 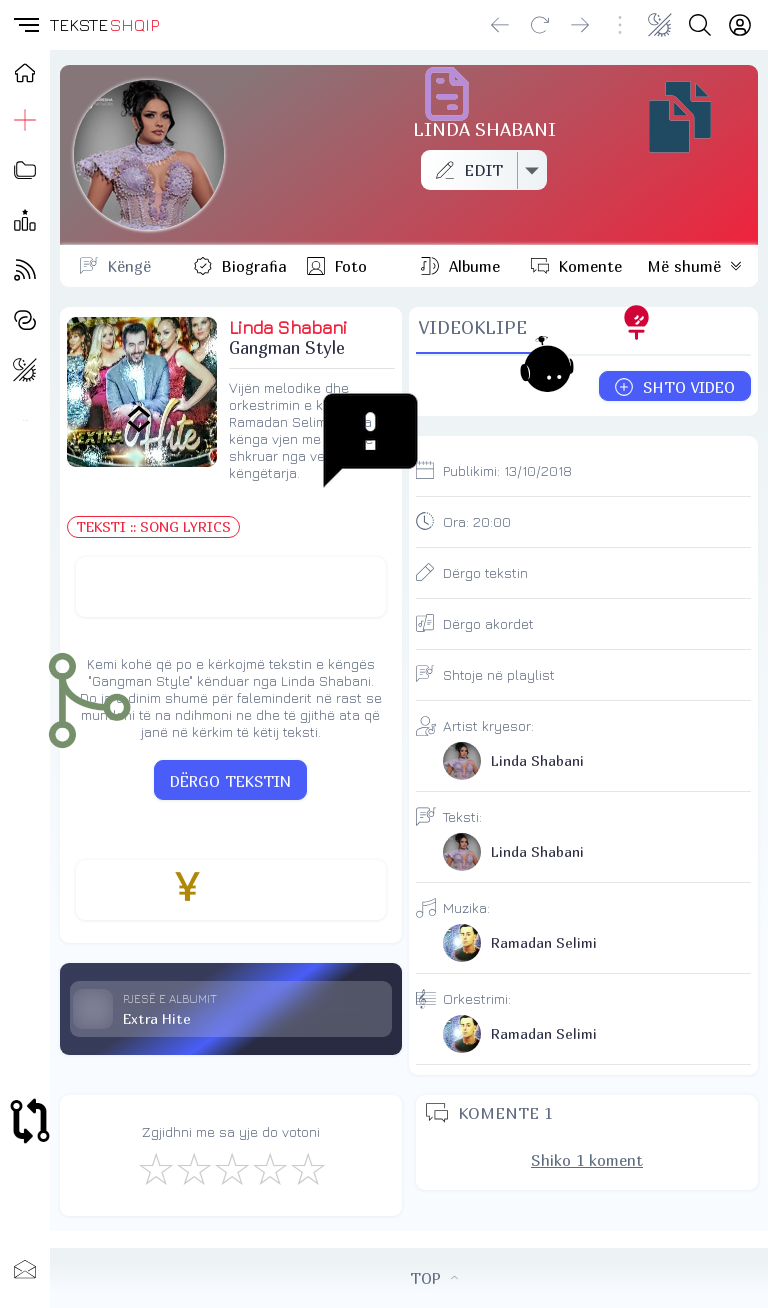 I want to click on view invoice or billing document, so click(x=447, y=94).